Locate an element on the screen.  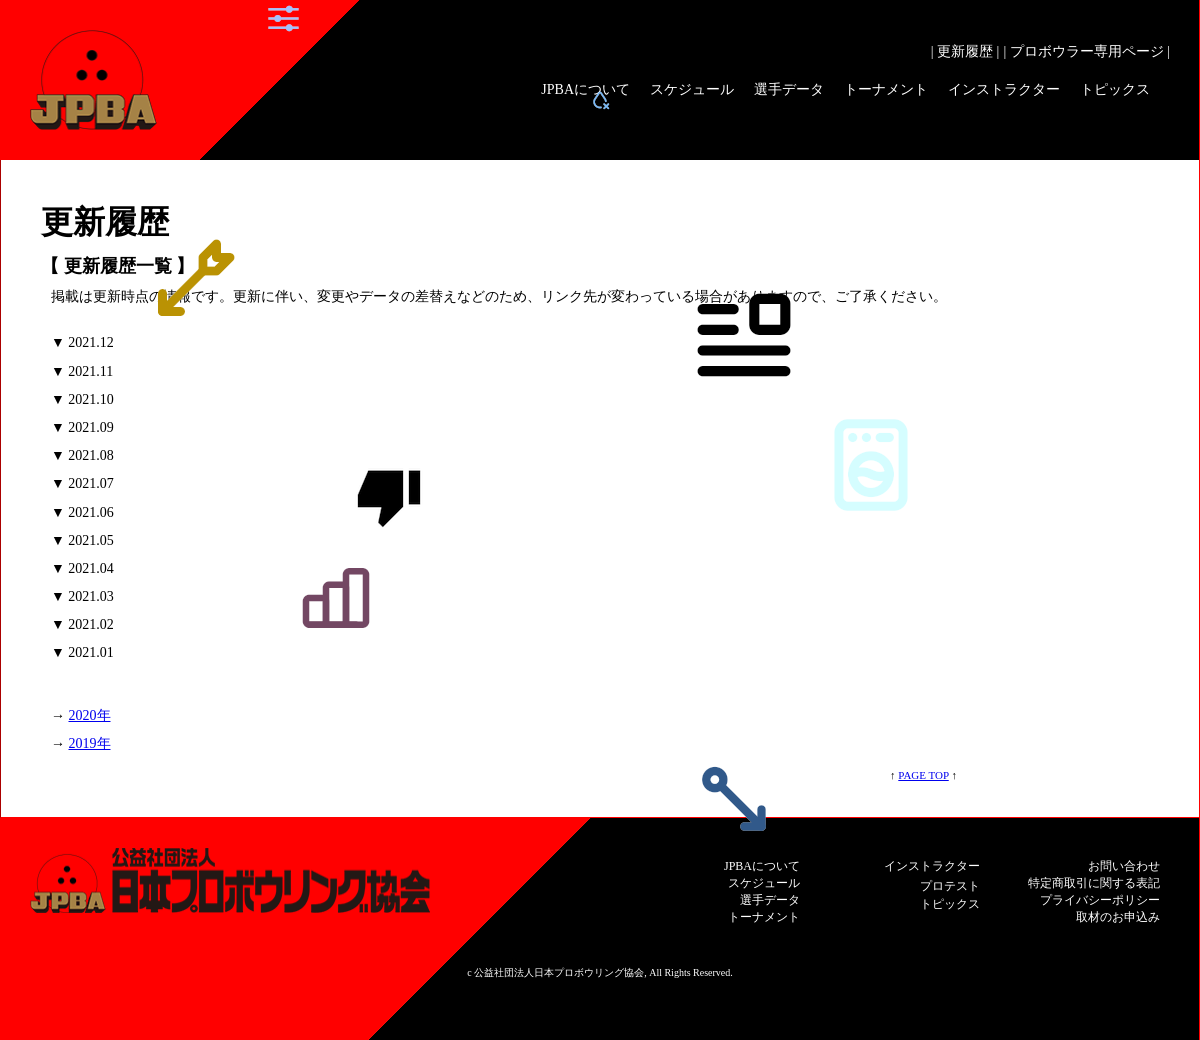
access laundry or washing machine controls is located at coordinates (871, 465).